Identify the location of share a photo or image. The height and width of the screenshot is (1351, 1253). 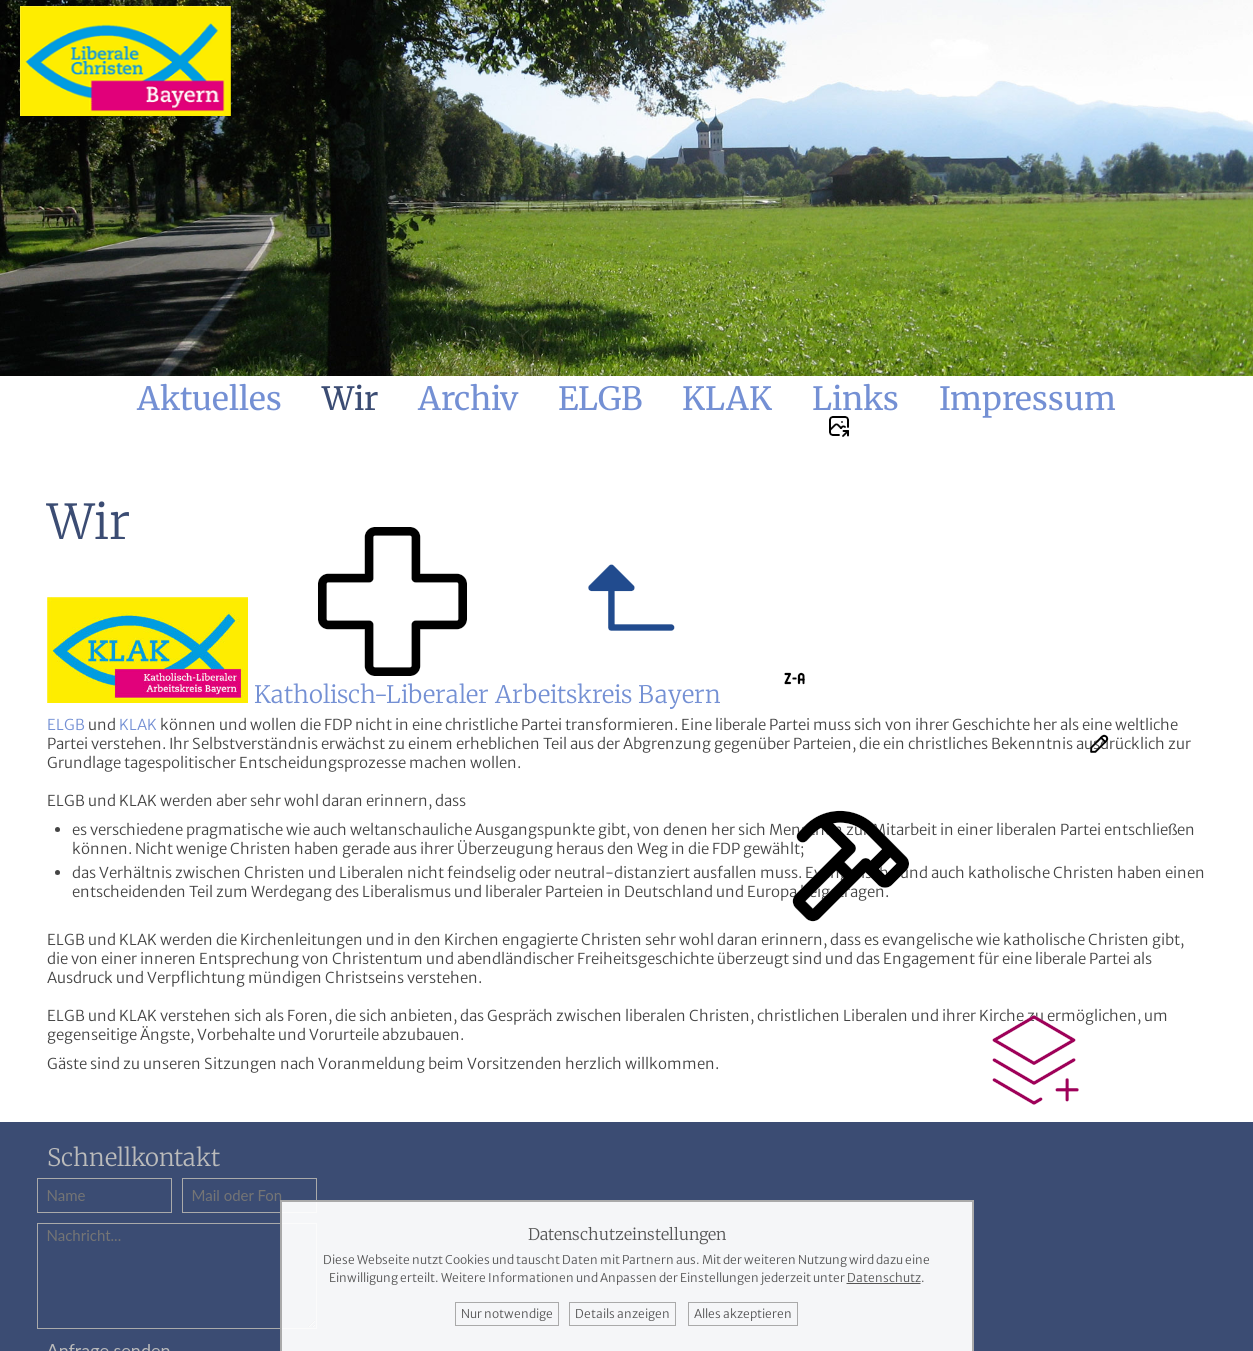
(839, 426).